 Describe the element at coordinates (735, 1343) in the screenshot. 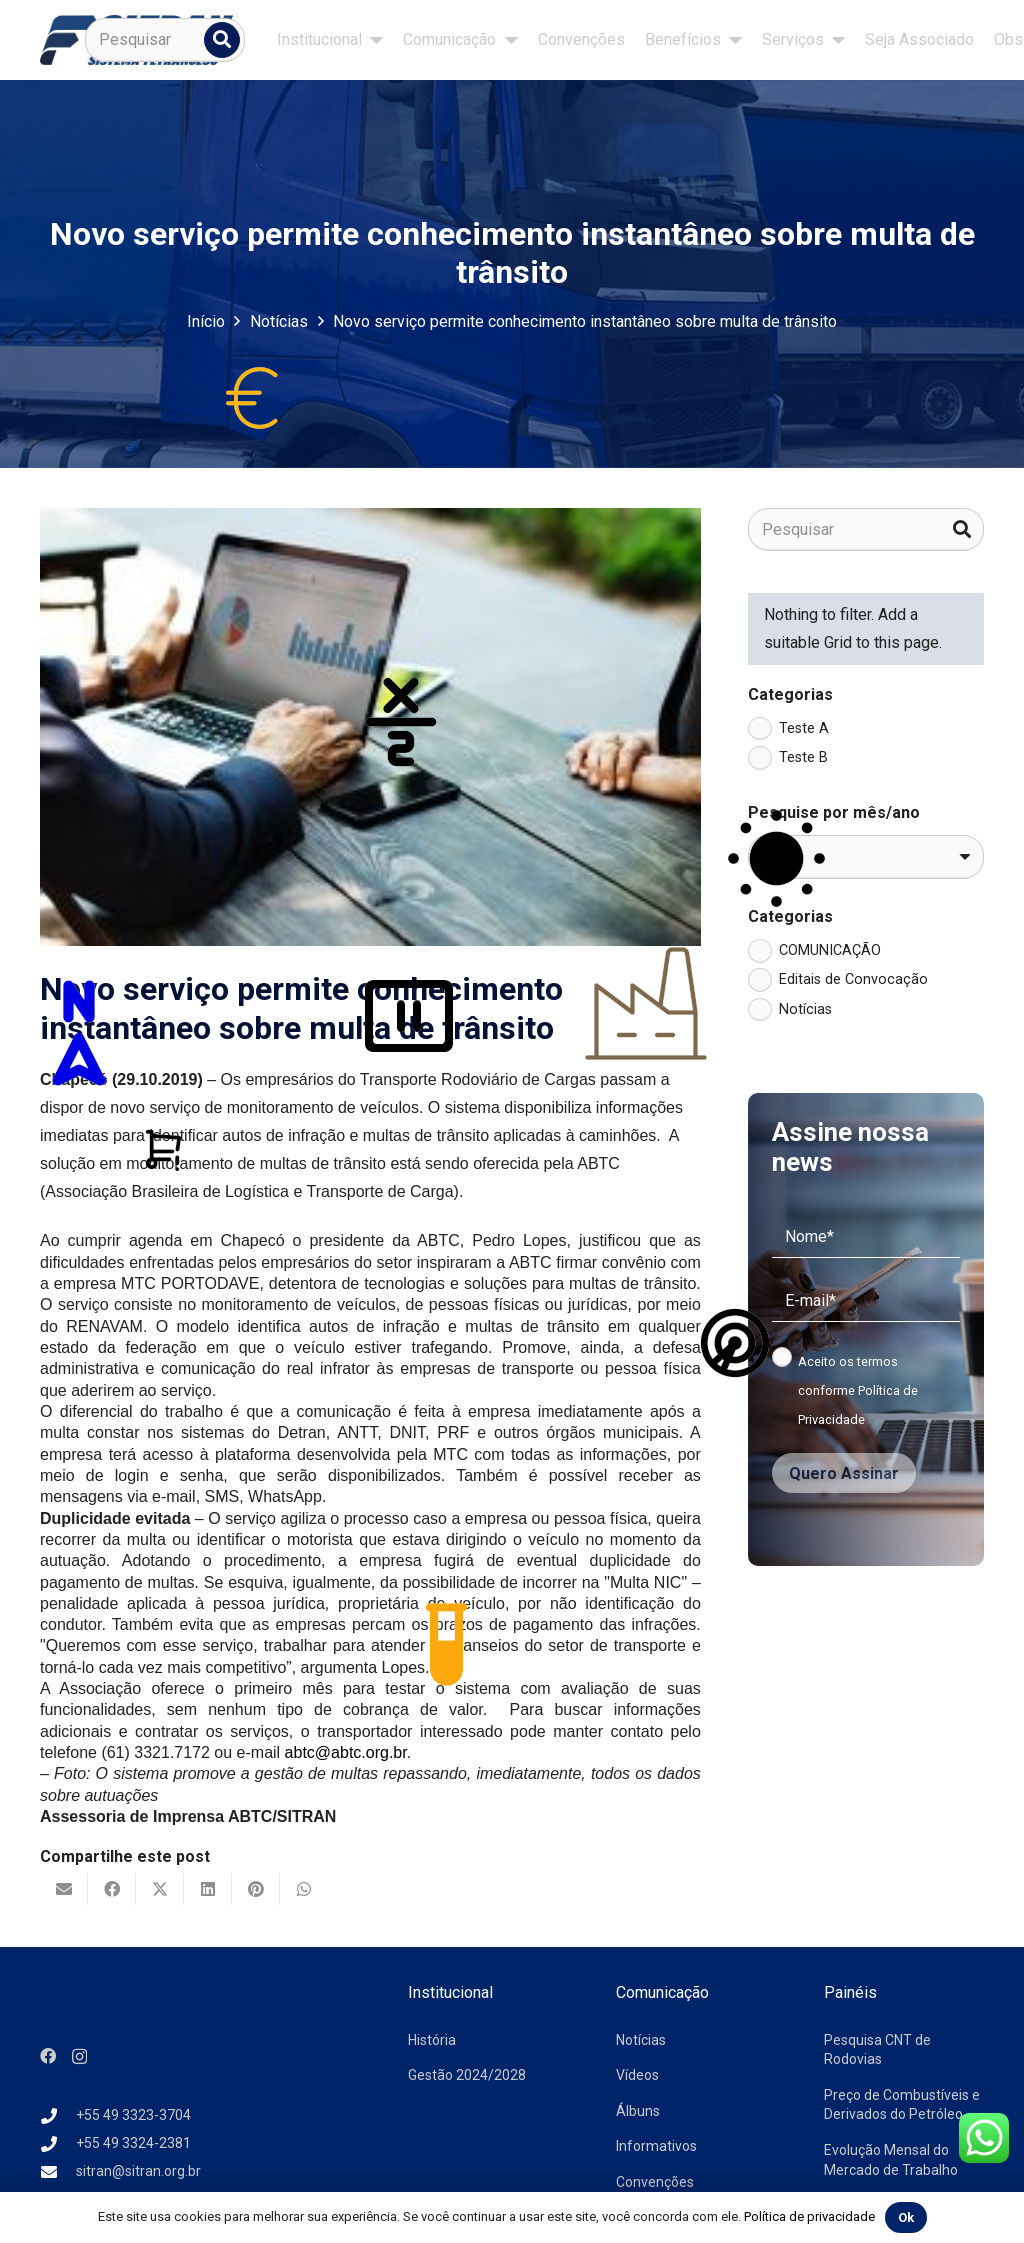

I see `open Flightradar24 app` at that location.